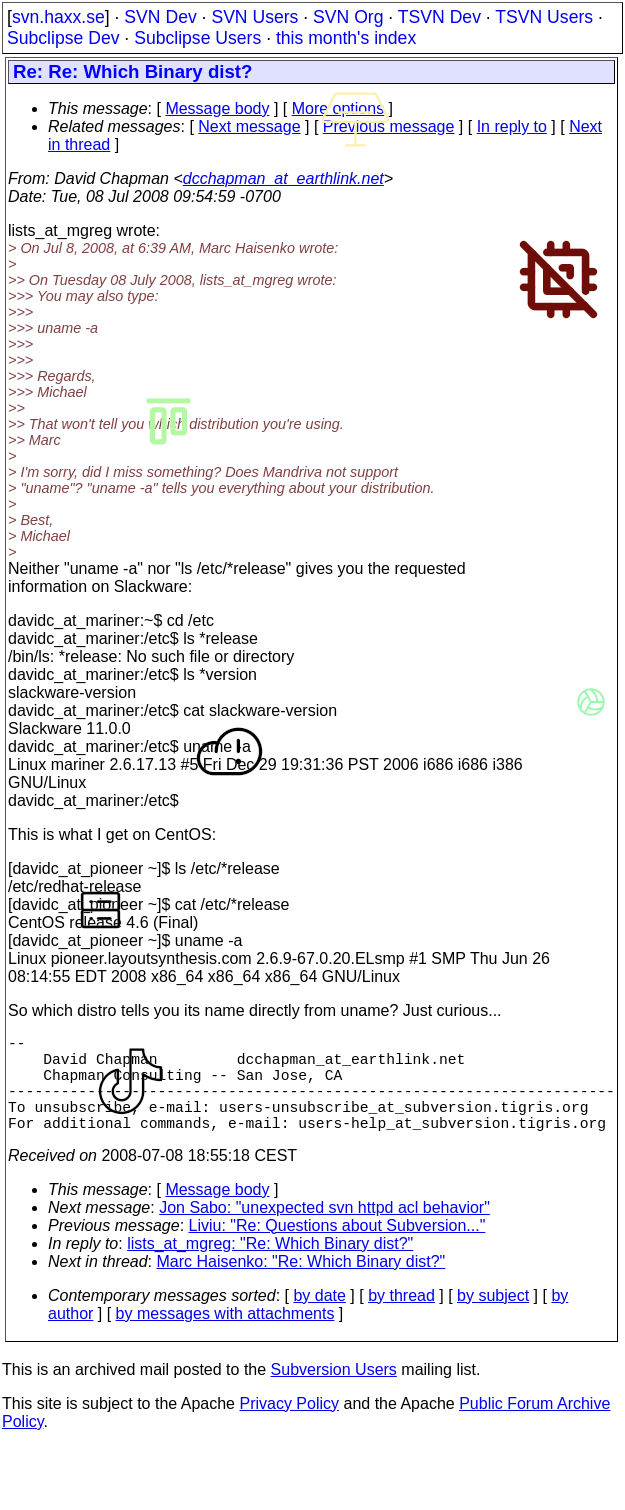 The width and height of the screenshot is (625, 1510). What do you see at coordinates (100, 910) in the screenshot?
I see `access server settings or management` at bounding box center [100, 910].